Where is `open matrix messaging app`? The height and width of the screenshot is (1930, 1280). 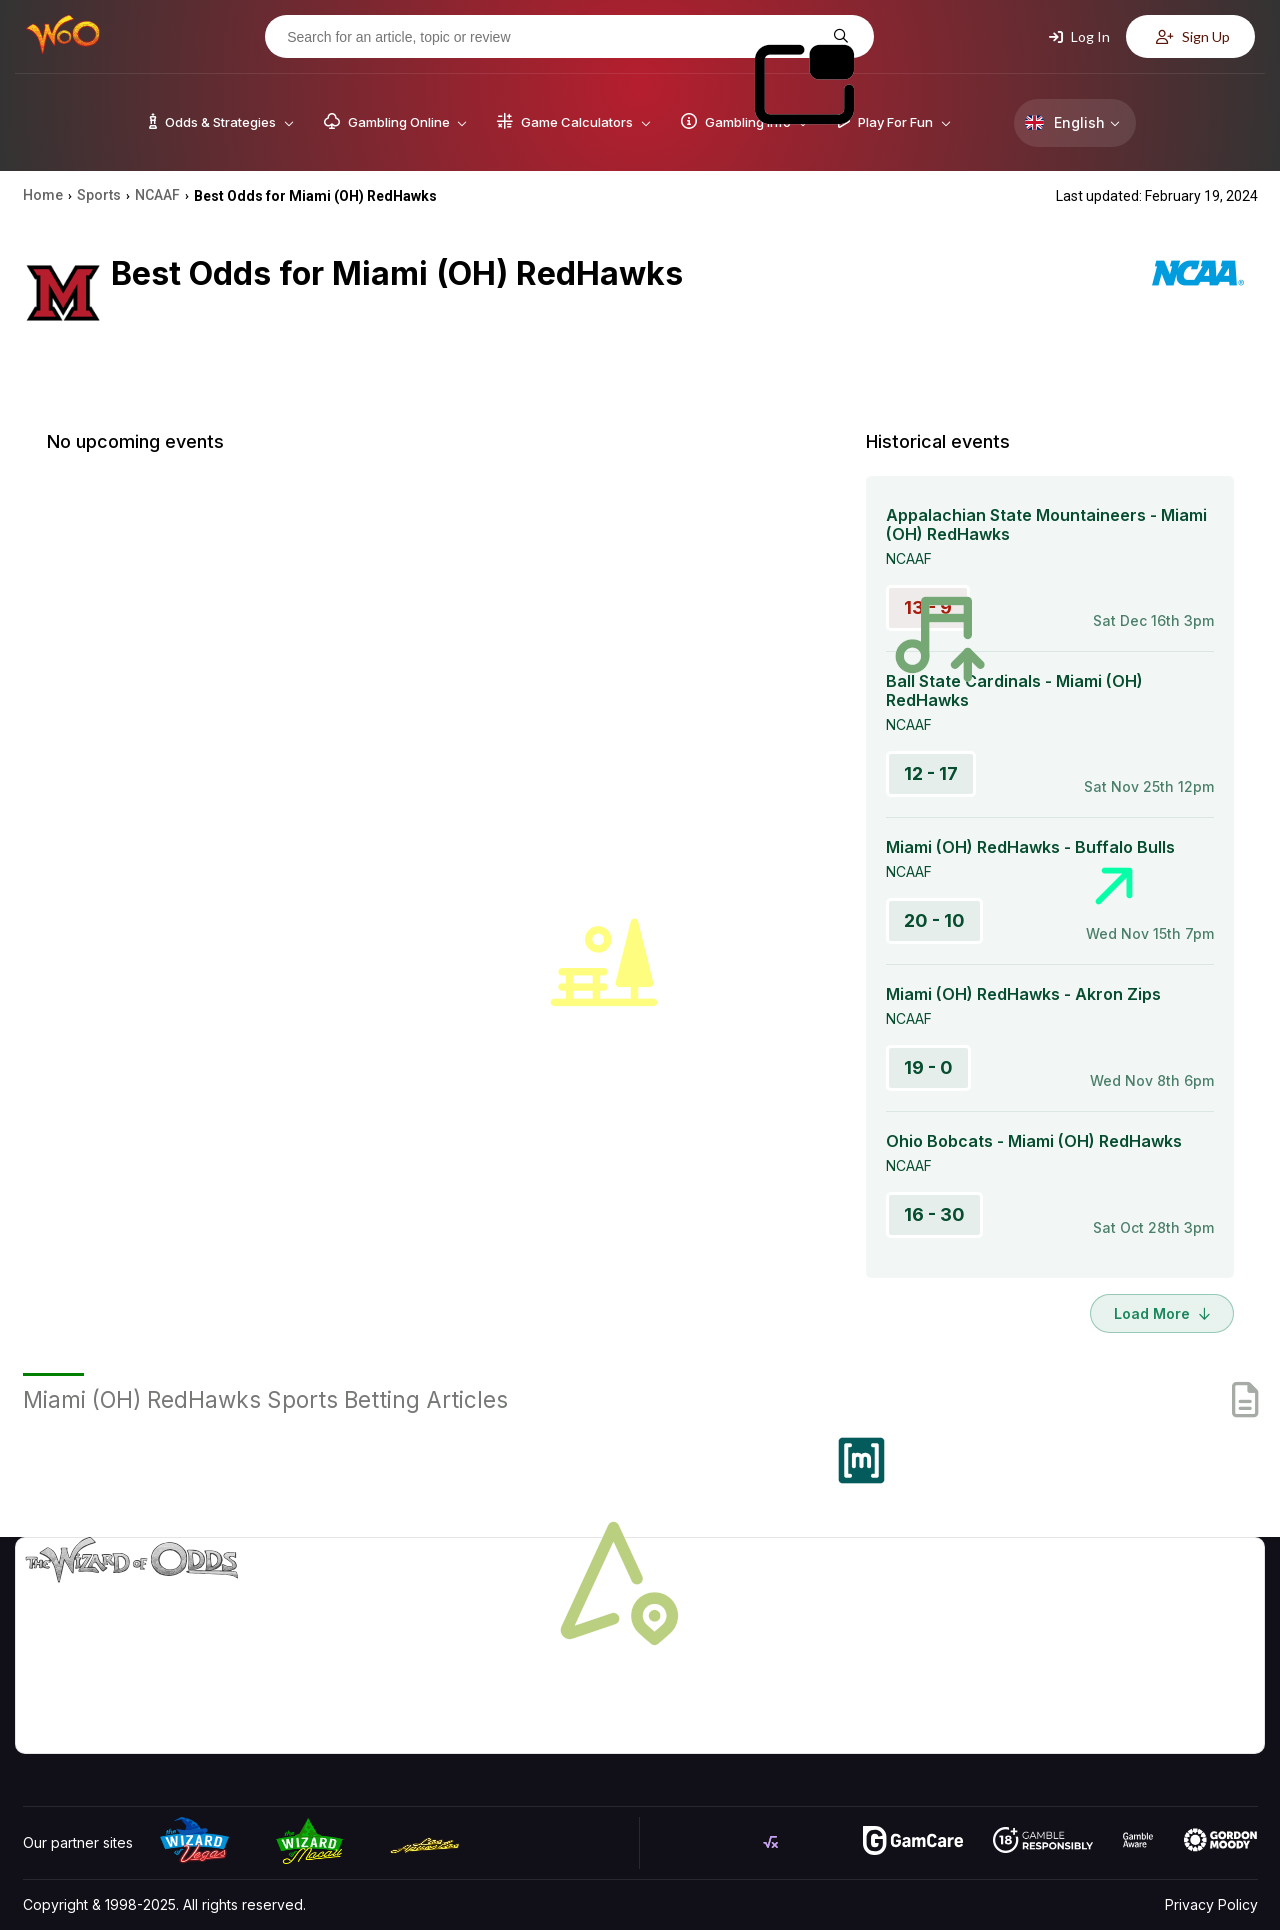
open matrix messaging app is located at coordinates (861, 1460).